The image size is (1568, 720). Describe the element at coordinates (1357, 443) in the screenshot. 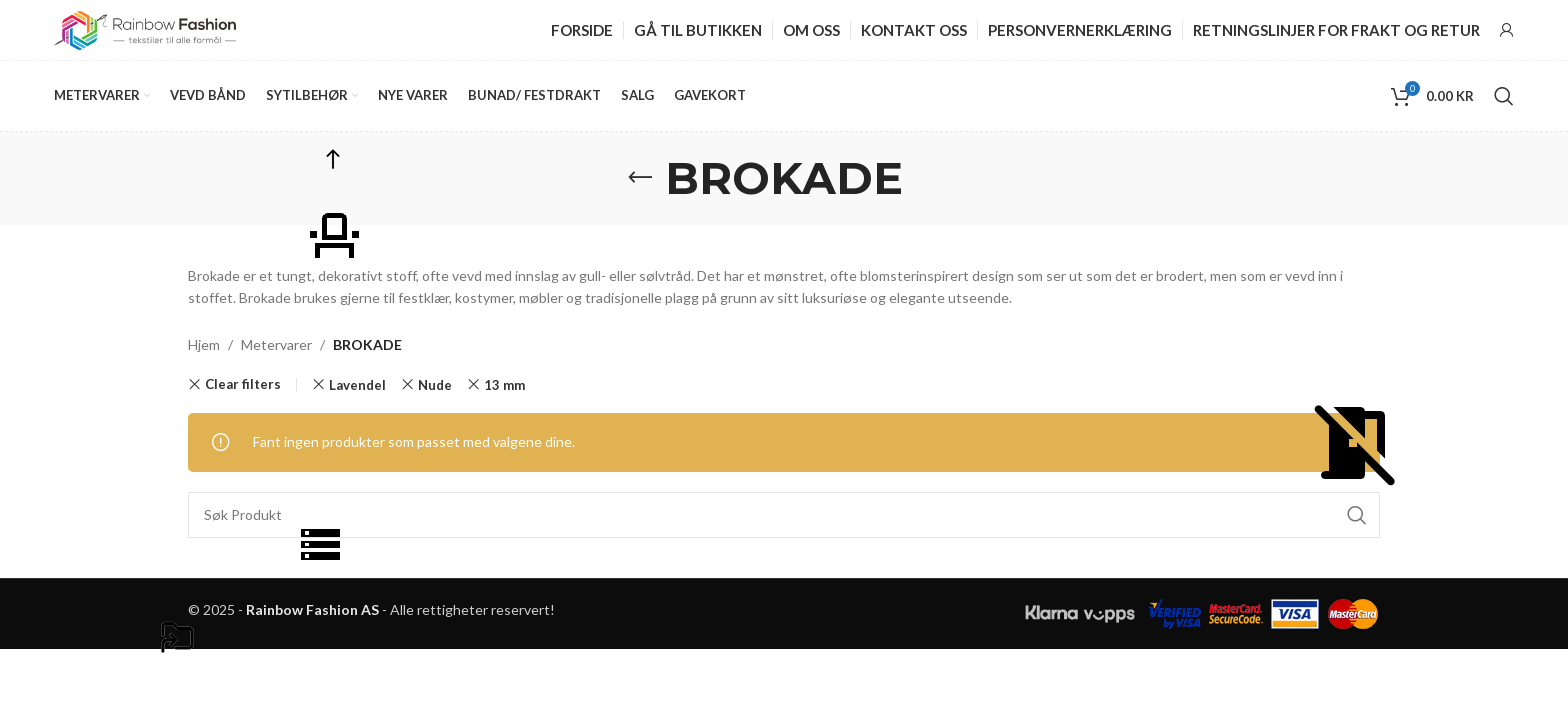

I see `no meeting room available` at that location.